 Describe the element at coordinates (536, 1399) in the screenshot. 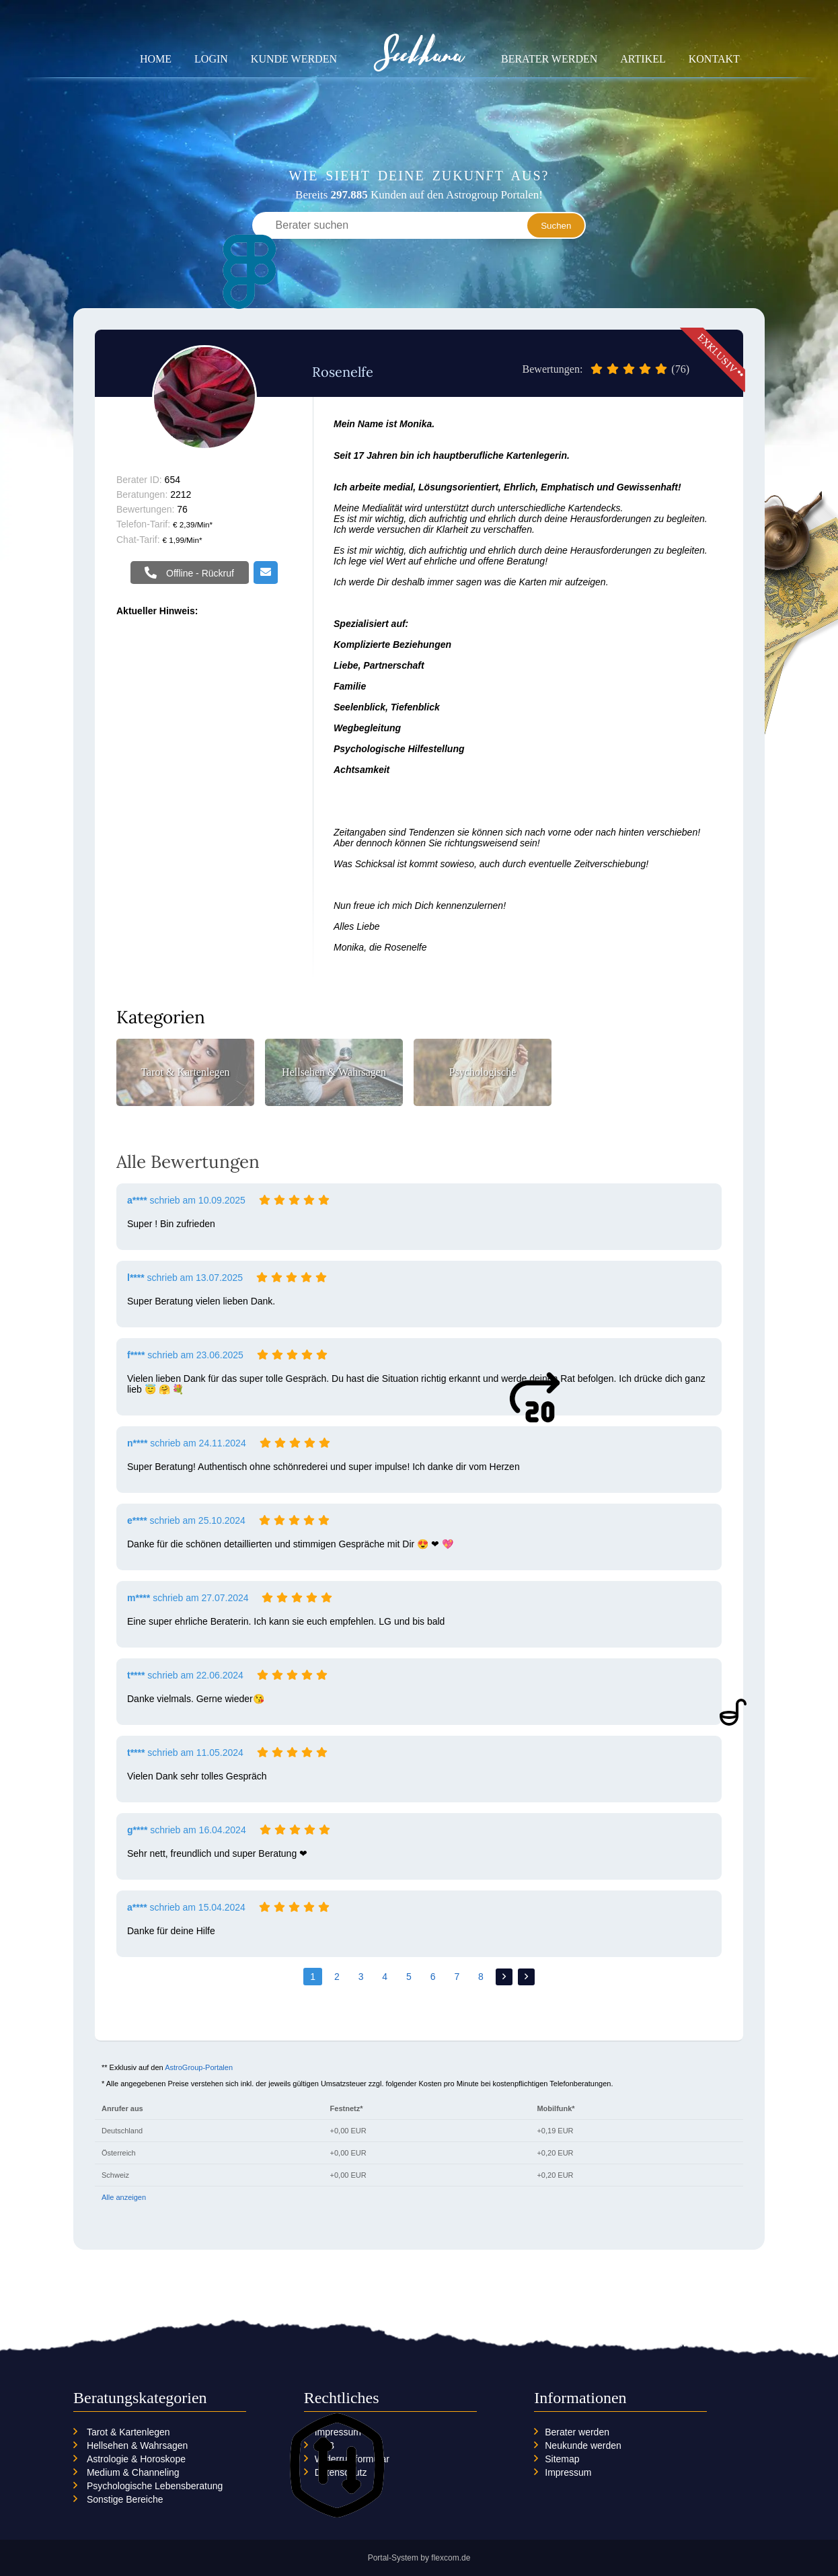

I see `skip forward 20 seconds` at that location.